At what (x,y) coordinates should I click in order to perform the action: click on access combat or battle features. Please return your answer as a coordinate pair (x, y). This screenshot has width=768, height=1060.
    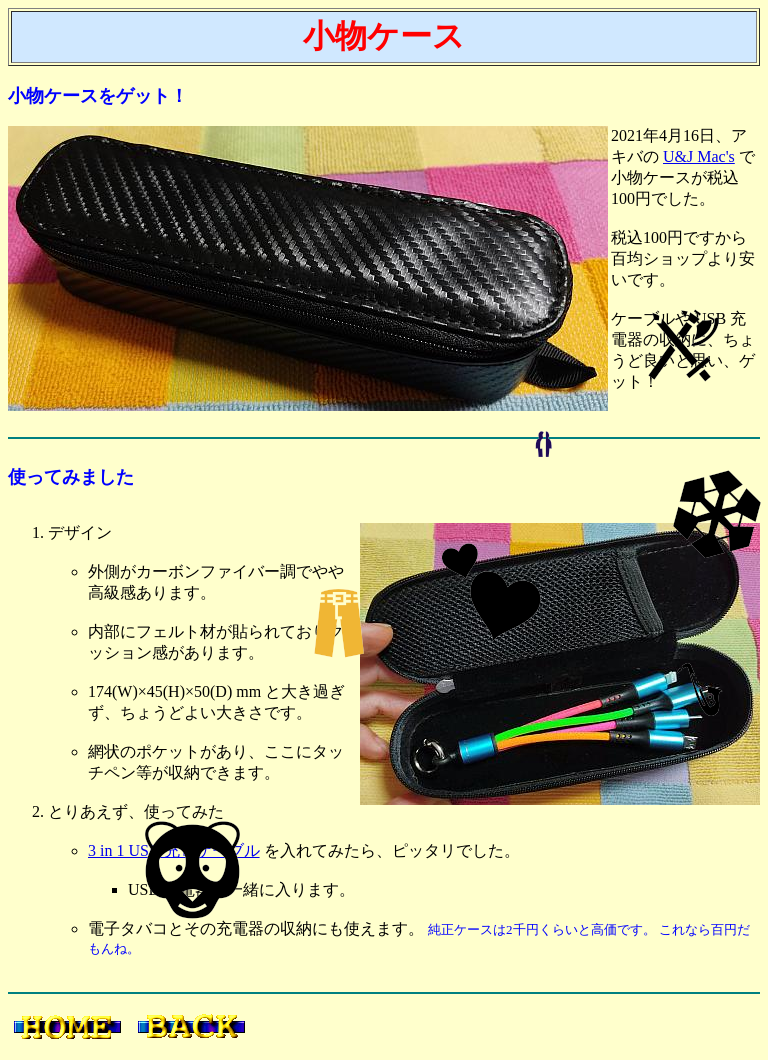
    Looking at the image, I should click on (683, 345).